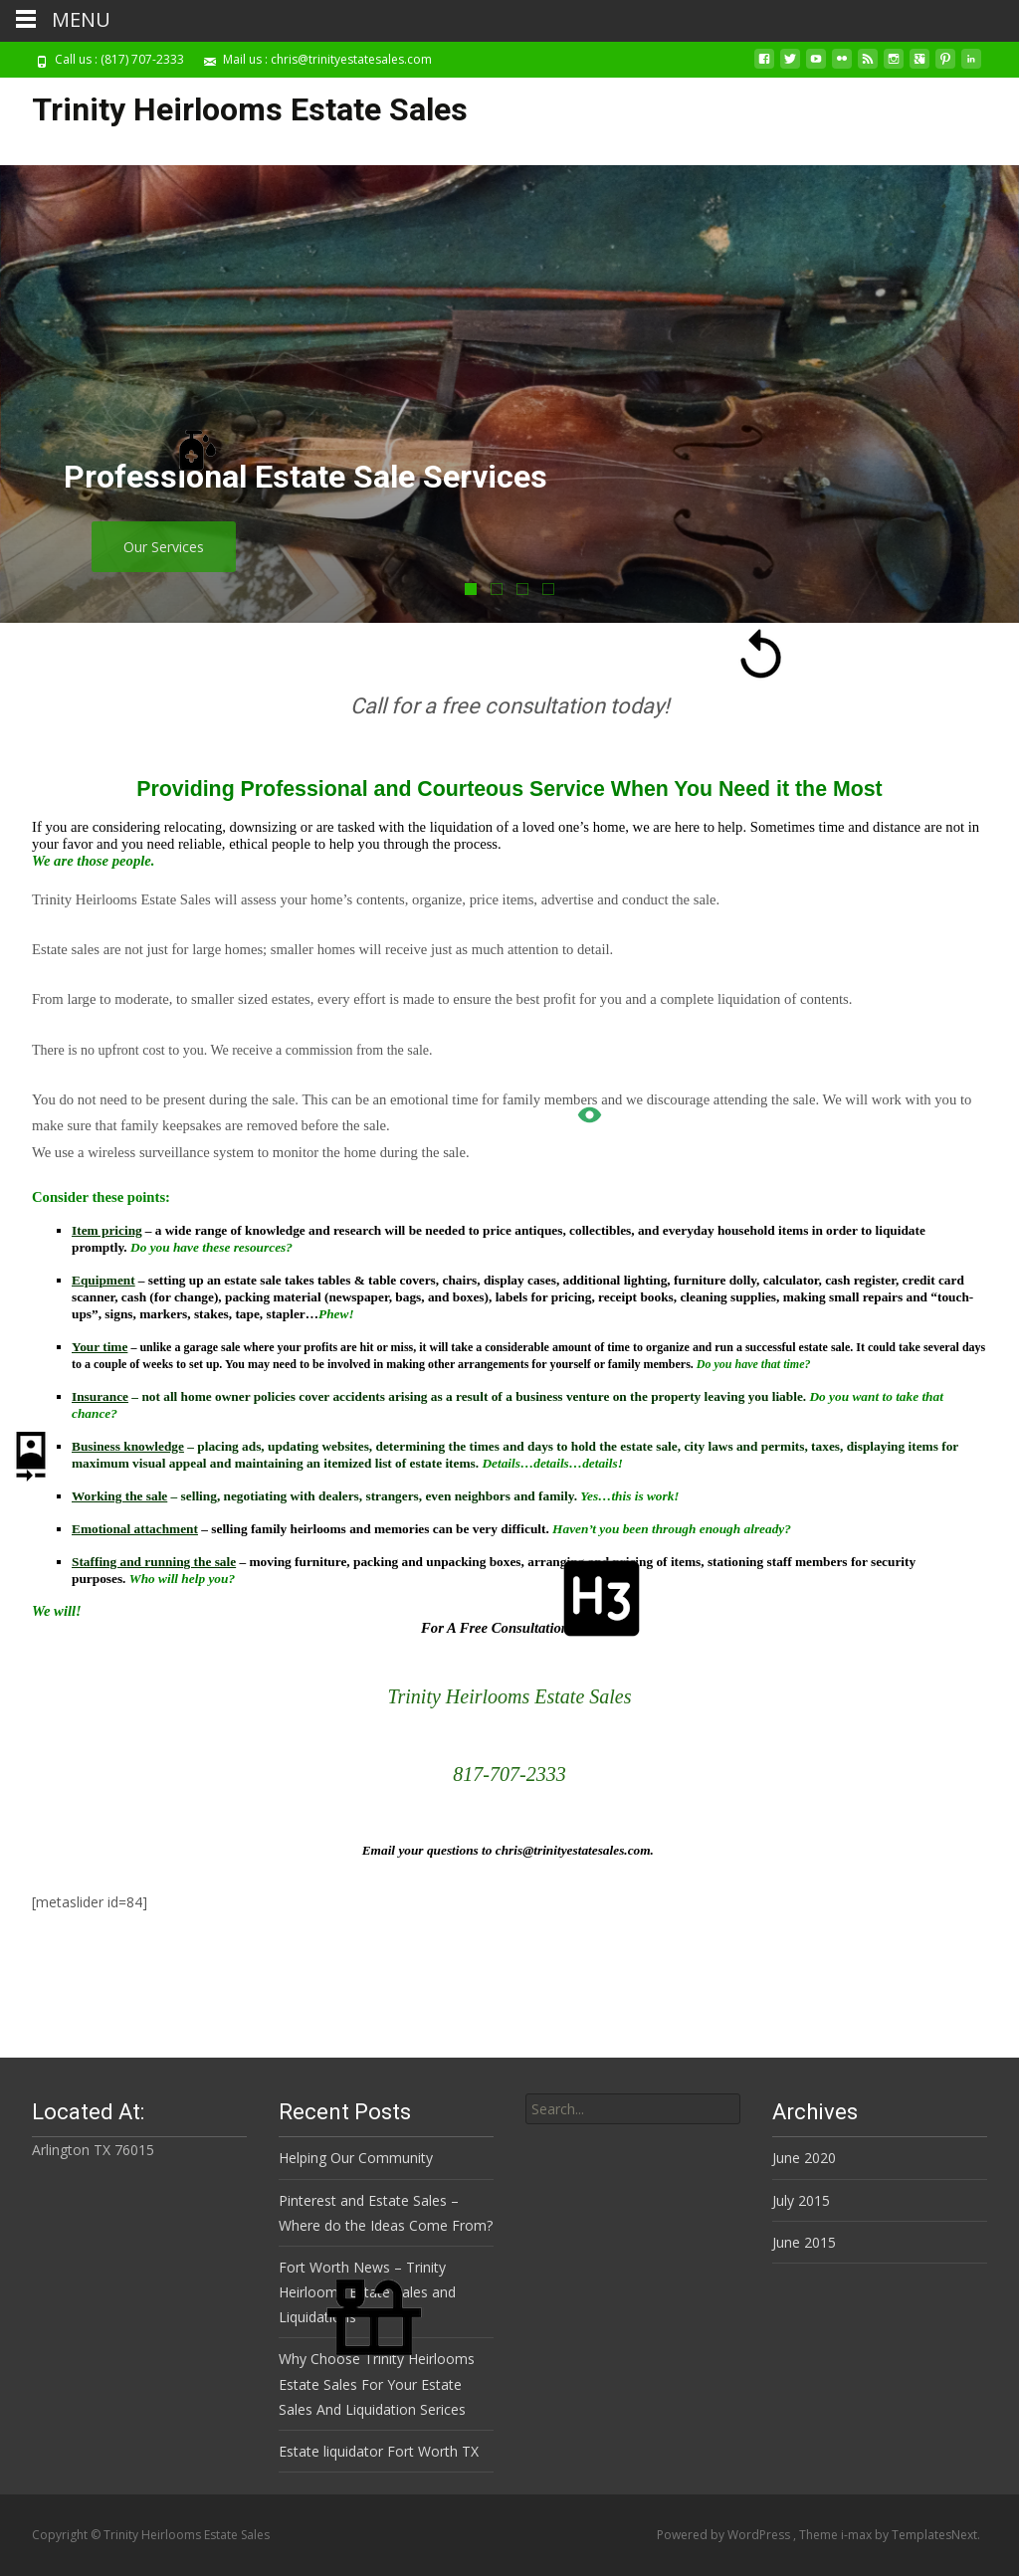 Image resolution: width=1019 pixels, height=2576 pixels. I want to click on browse kitchen countertop options, so click(374, 2317).